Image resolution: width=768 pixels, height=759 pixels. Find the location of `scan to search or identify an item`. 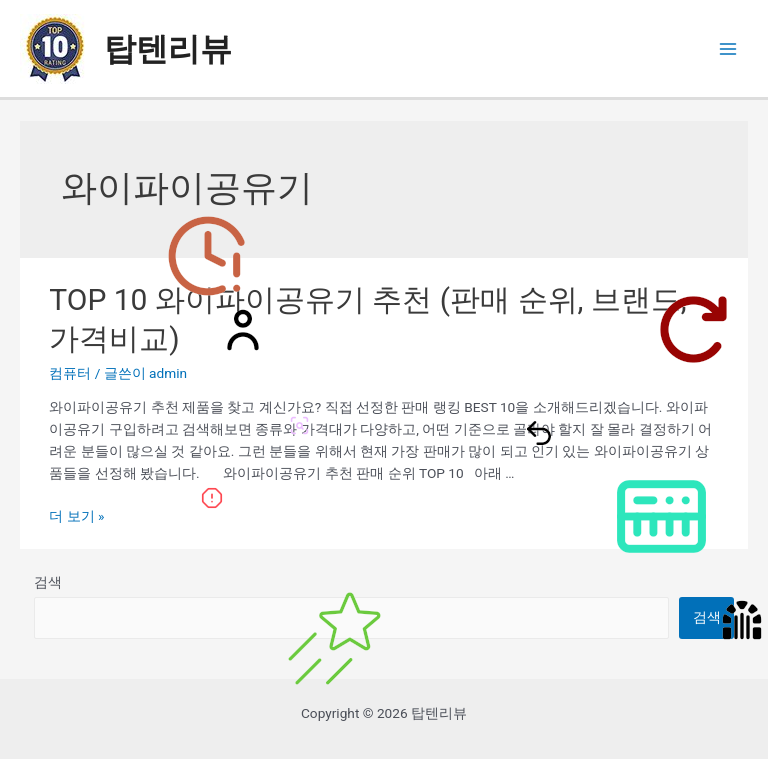

scan to search or identify an item is located at coordinates (299, 425).